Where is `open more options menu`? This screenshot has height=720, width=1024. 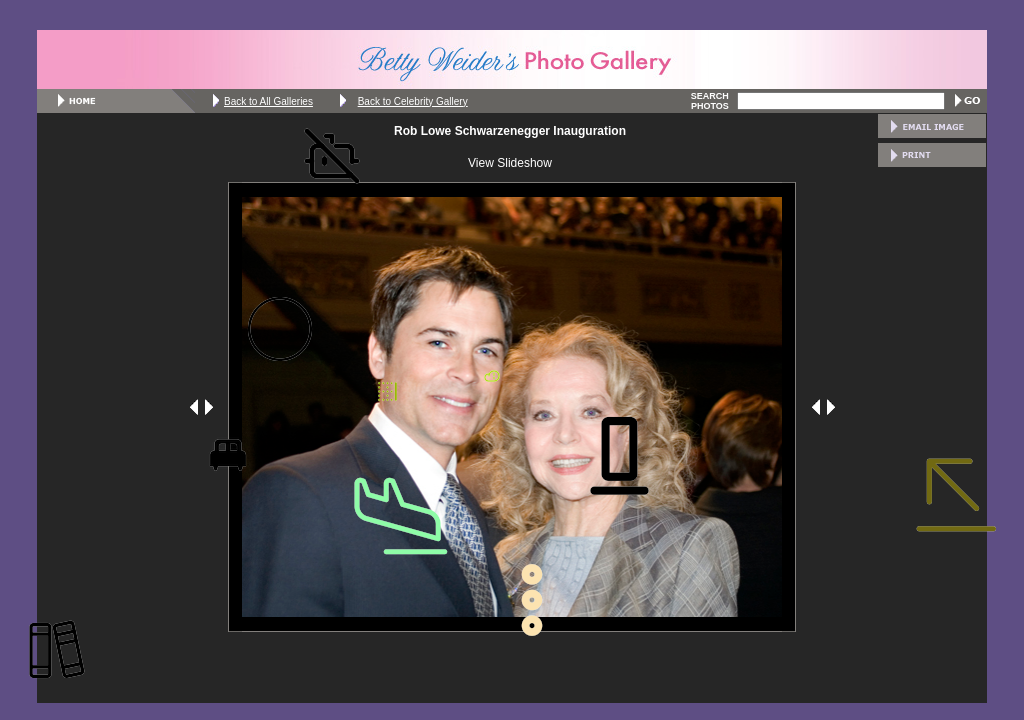
open more options menu is located at coordinates (532, 600).